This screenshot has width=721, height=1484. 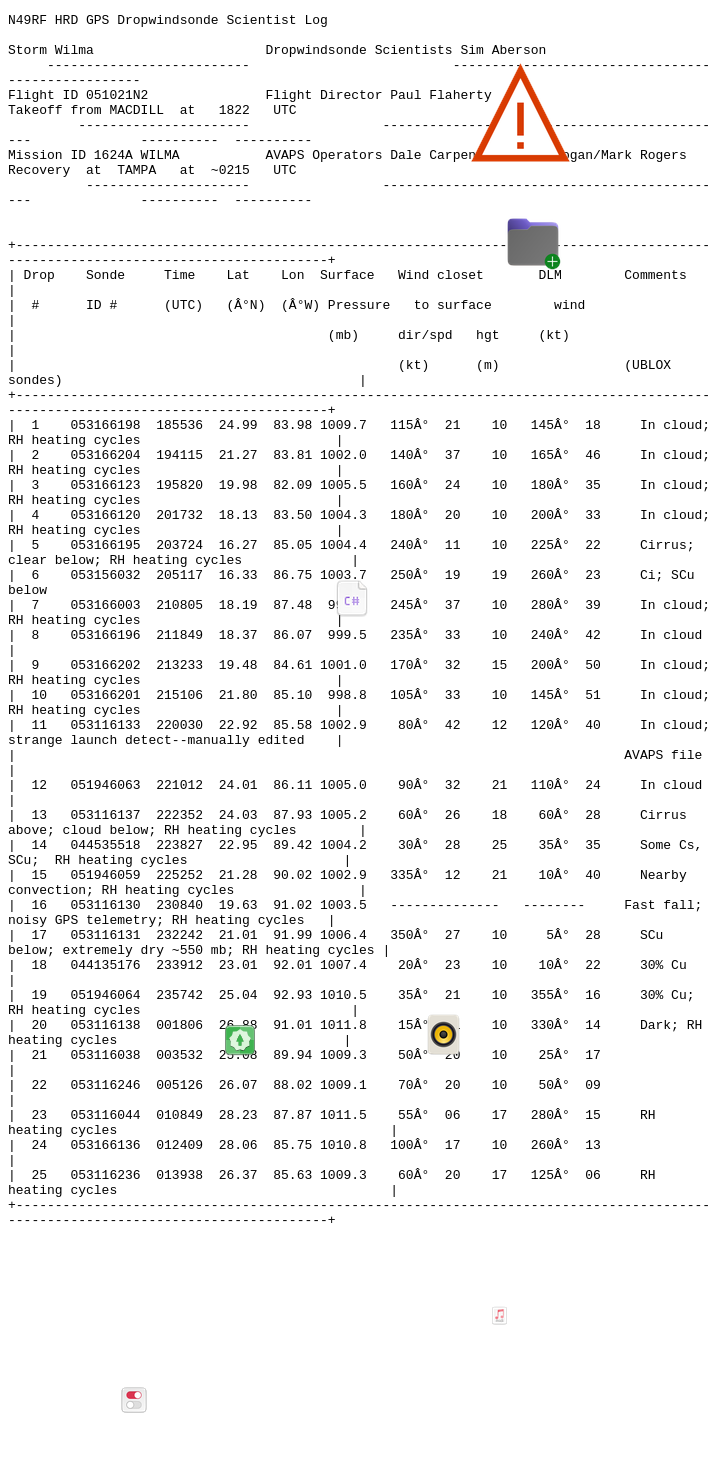 What do you see at coordinates (533, 242) in the screenshot?
I see `create a new folder` at bounding box center [533, 242].